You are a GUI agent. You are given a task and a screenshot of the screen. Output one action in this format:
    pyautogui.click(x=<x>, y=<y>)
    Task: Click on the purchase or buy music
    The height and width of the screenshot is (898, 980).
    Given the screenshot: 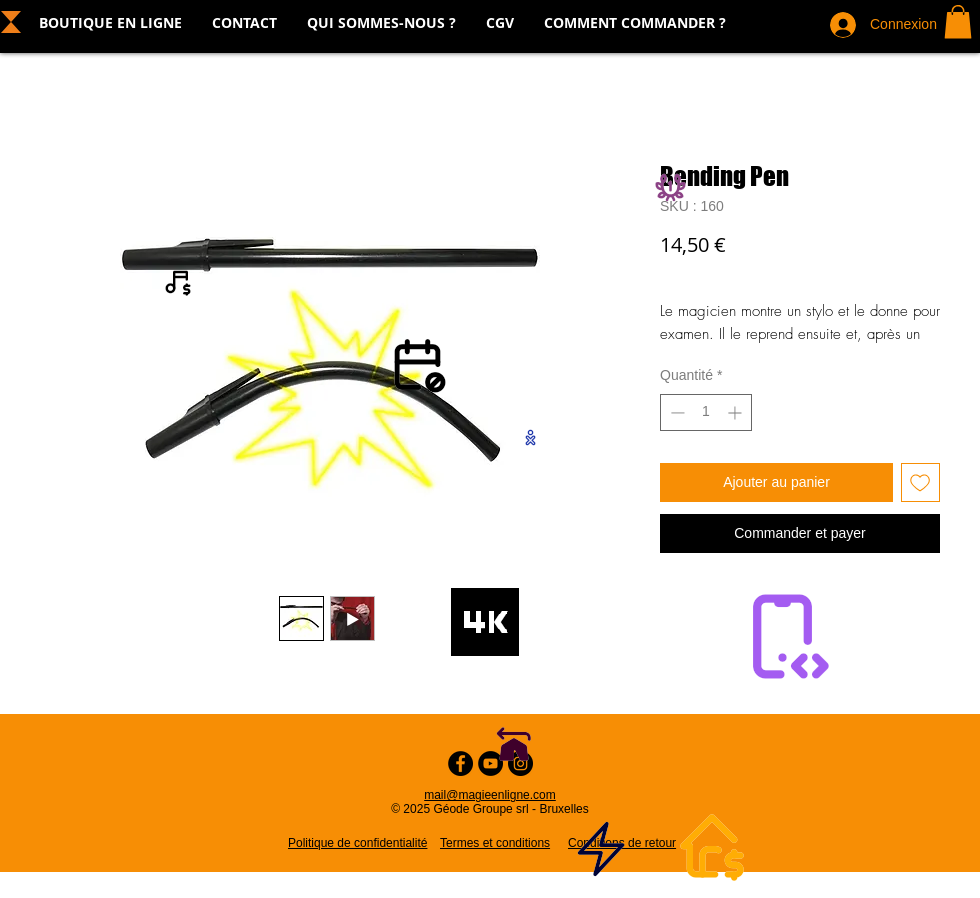 What is the action you would take?
    pyautogui.click(x=178, y=282)
    